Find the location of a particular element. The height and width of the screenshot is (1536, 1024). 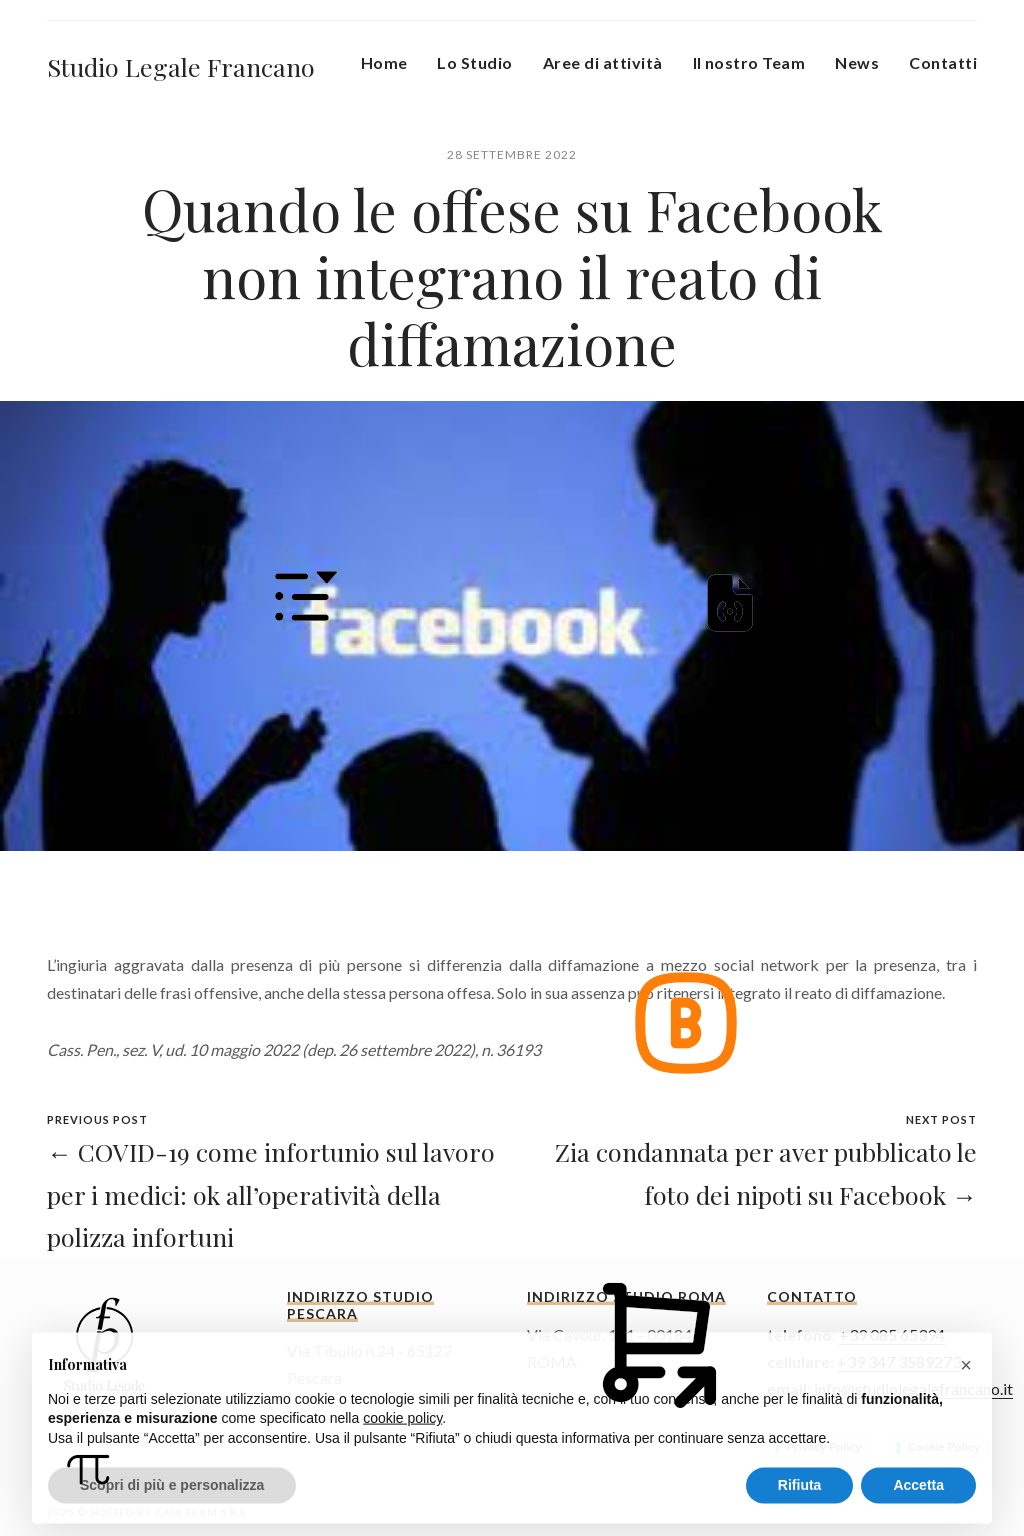

apply bold formatting to selected text is located at coordinates (686, 1023).